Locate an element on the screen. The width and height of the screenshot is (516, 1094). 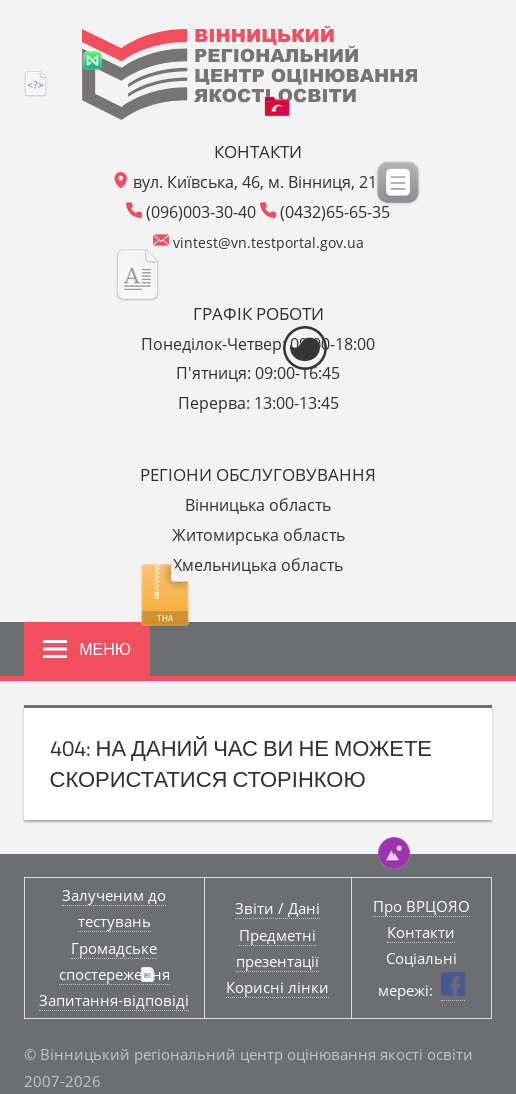
indicates photo or image content is located at coordinates (394, 853).